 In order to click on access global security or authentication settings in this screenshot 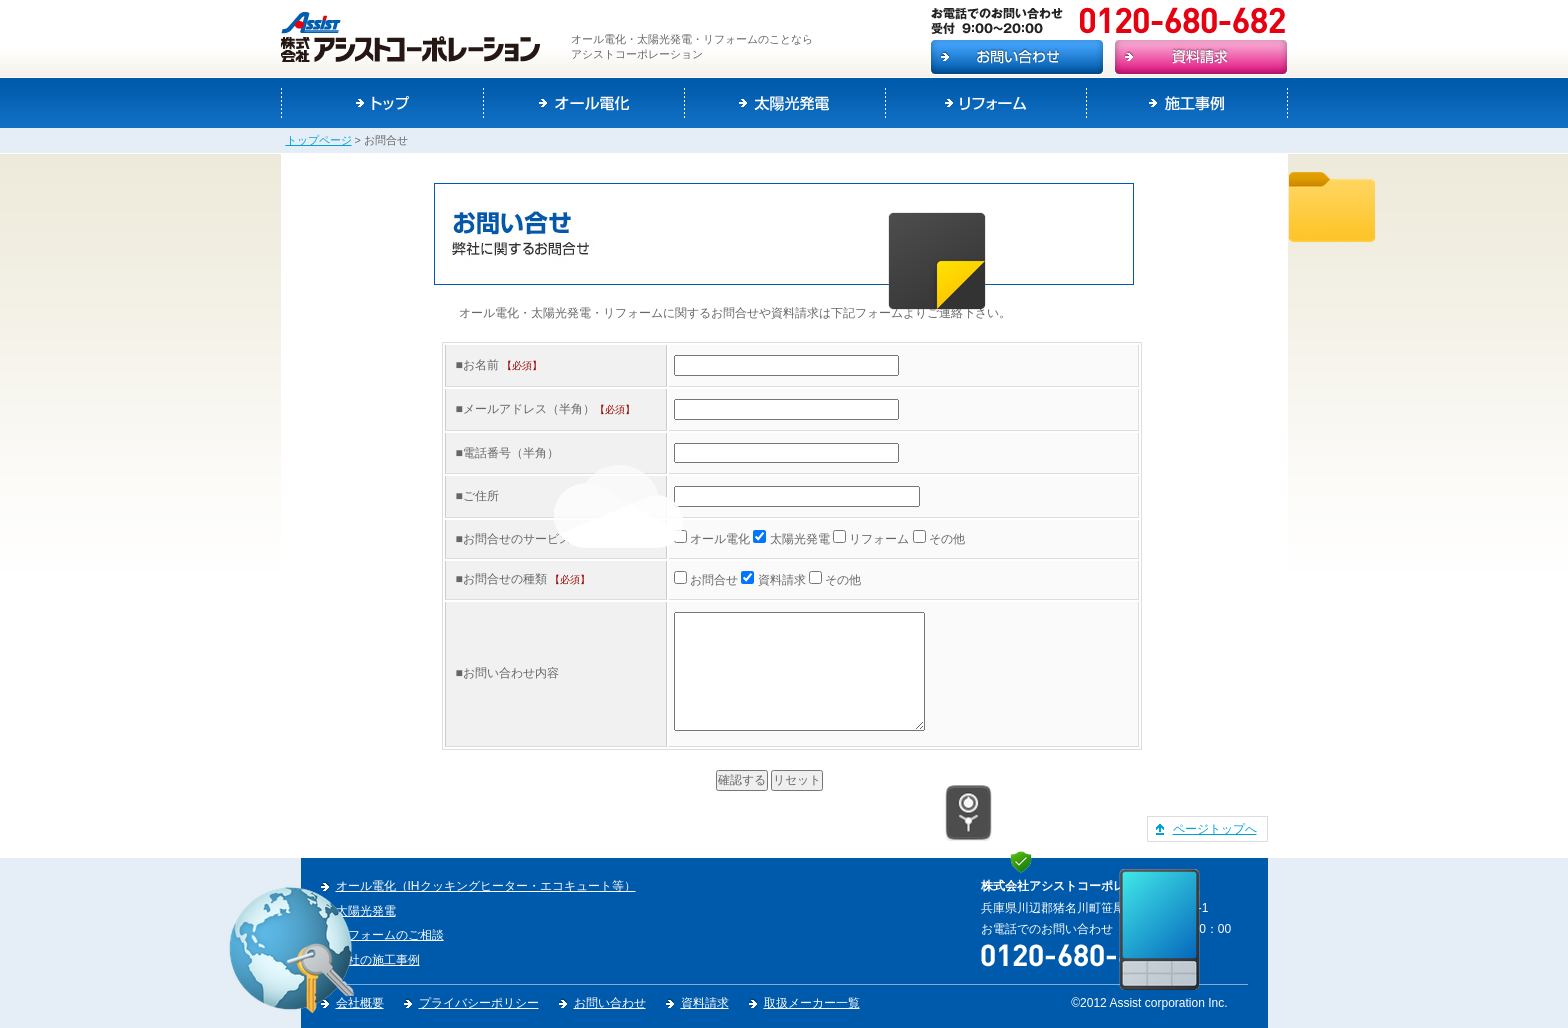, I will do `click(290, 948)`.